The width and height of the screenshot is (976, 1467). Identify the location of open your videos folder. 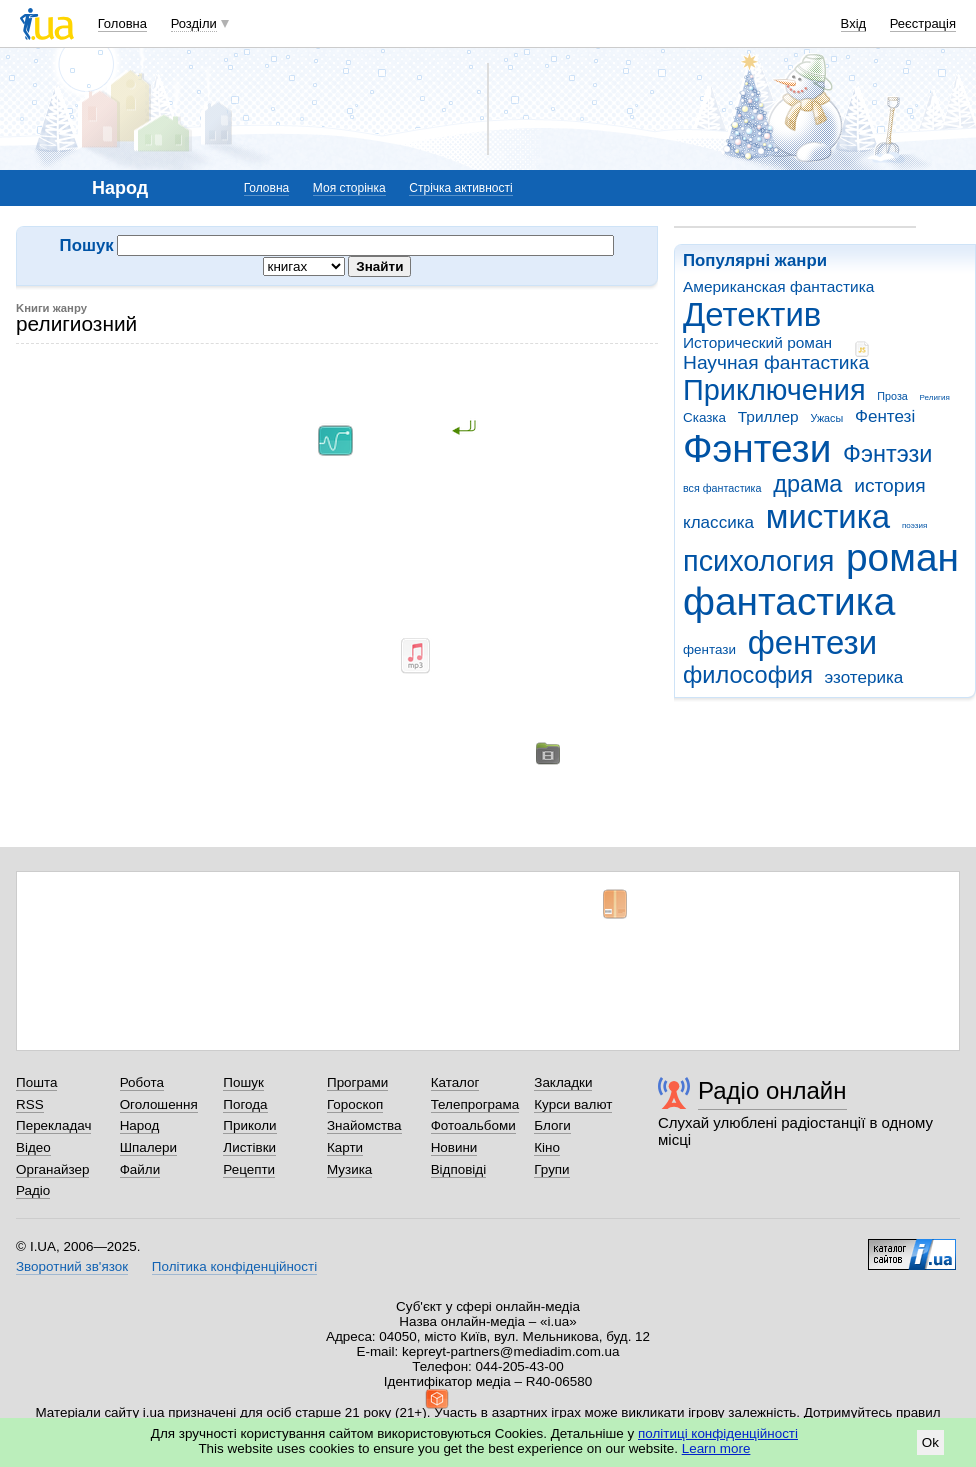
(548, 753).